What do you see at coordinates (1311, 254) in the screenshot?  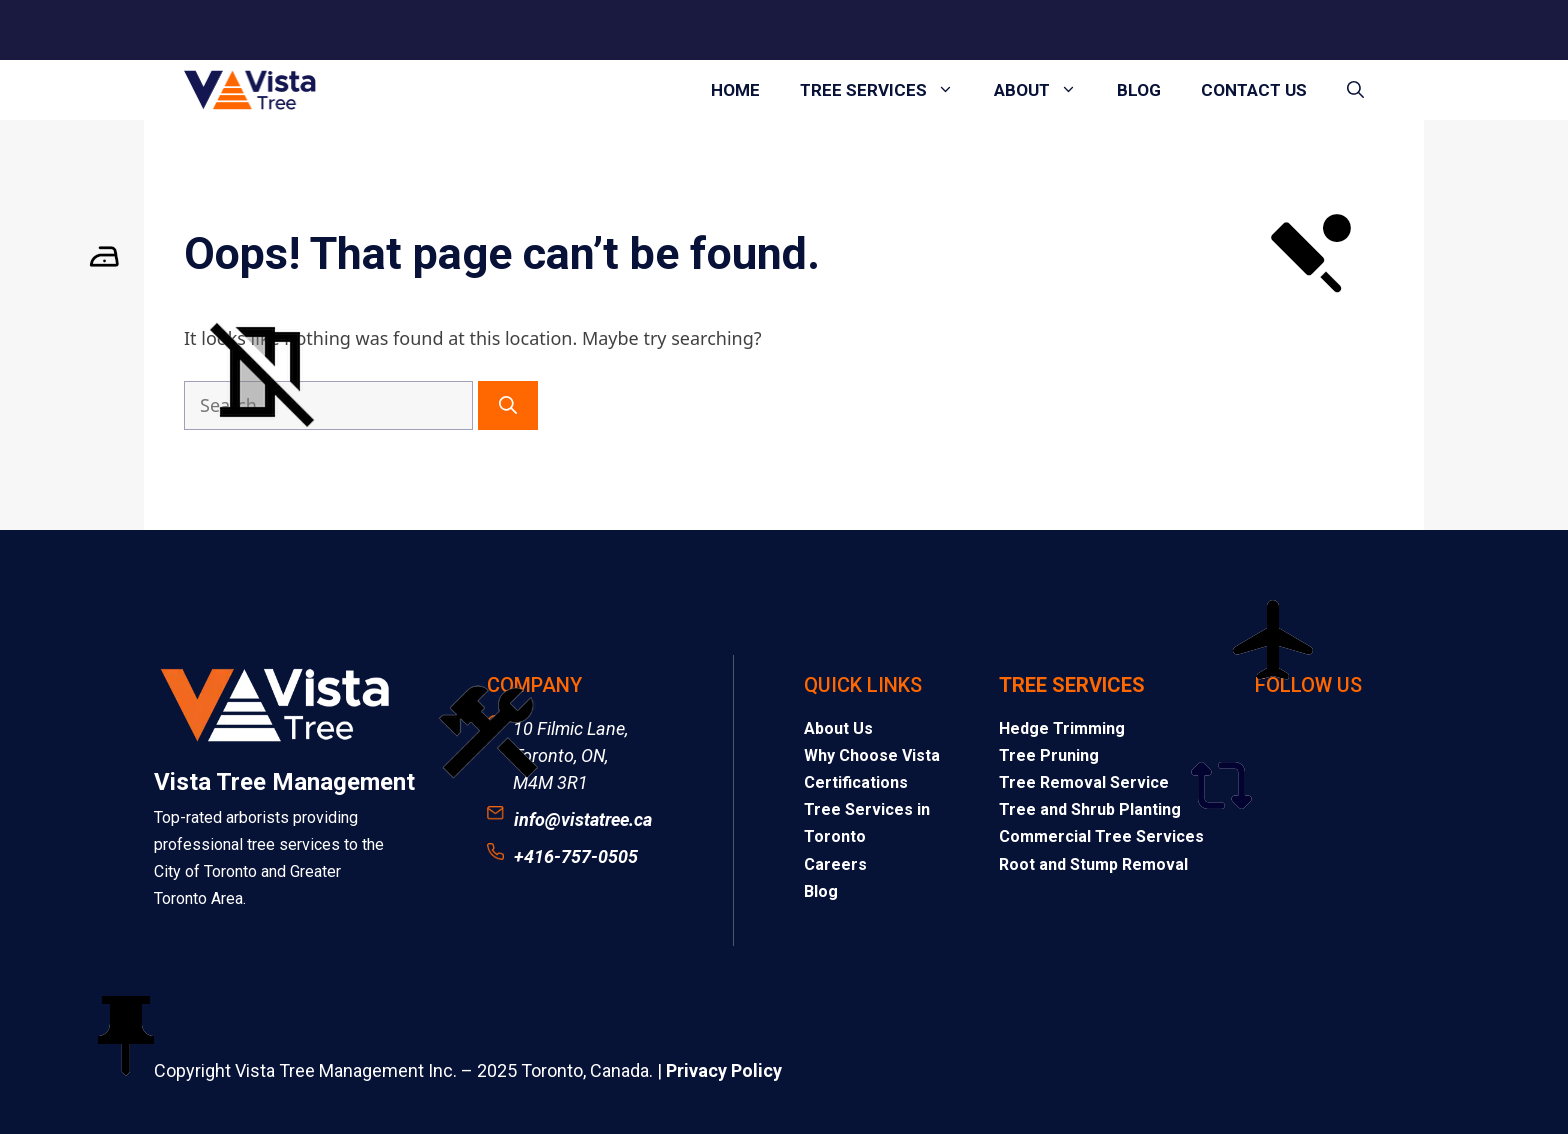 I see `access cricket sports scores or news` at bounding box center [1311, 254].